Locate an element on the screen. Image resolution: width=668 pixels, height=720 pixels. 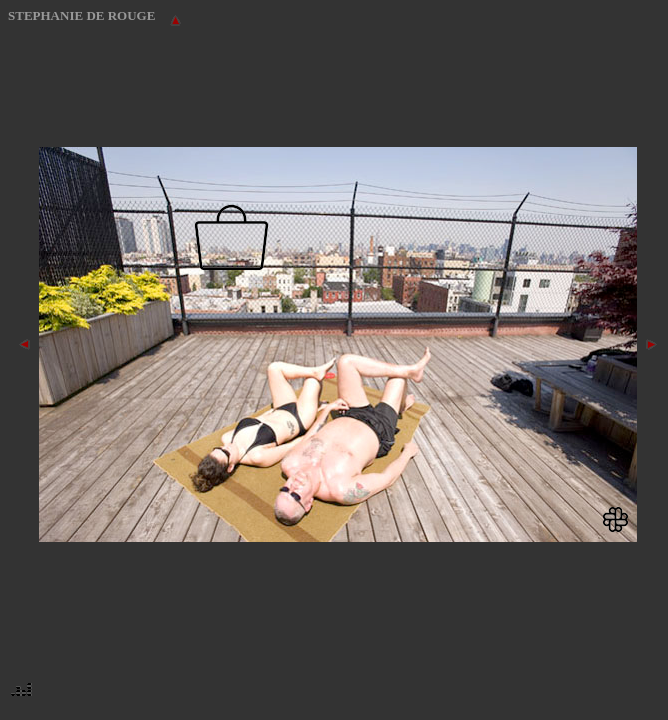
open Slack messaging app is located at coordinates (615, 519).